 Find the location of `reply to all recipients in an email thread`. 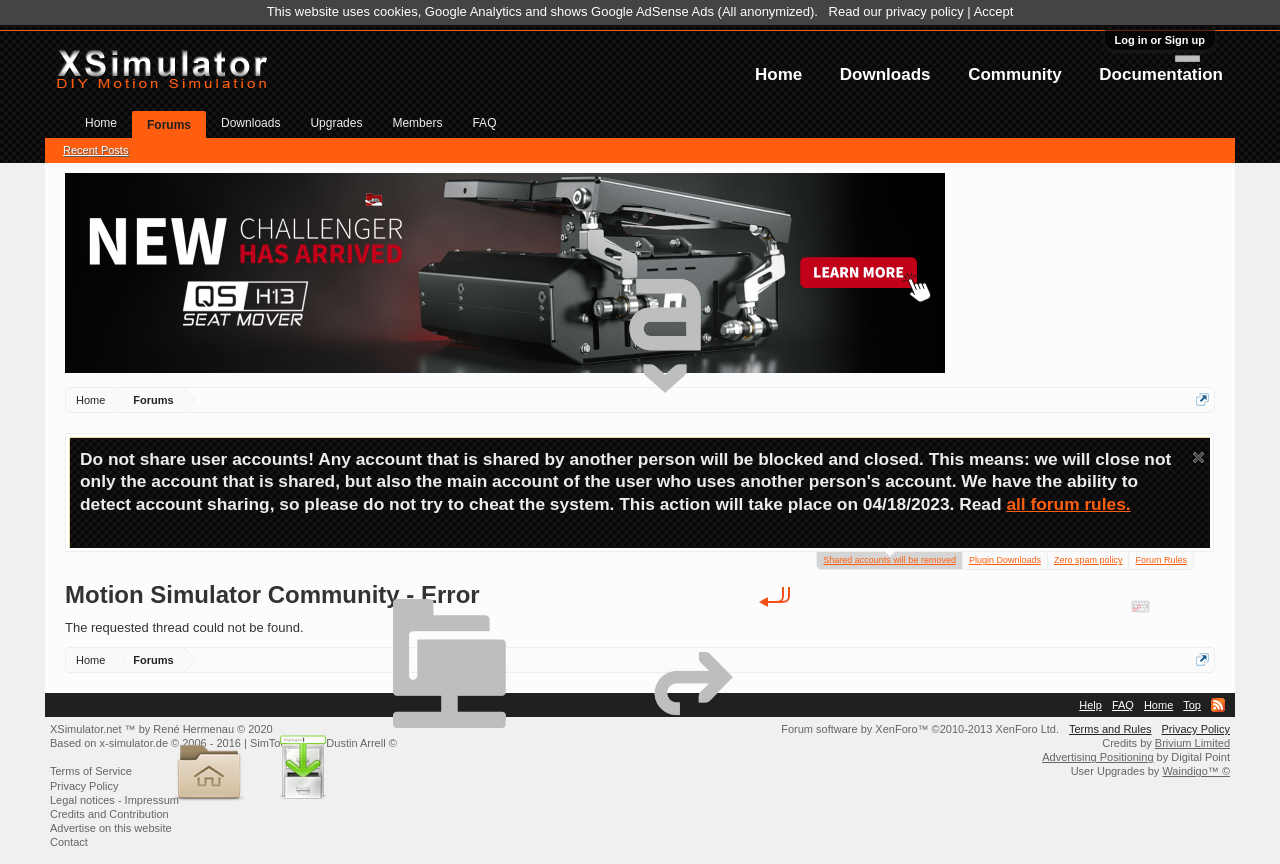

reply to all recipients in an email thread is located at coordinates (774, 595).